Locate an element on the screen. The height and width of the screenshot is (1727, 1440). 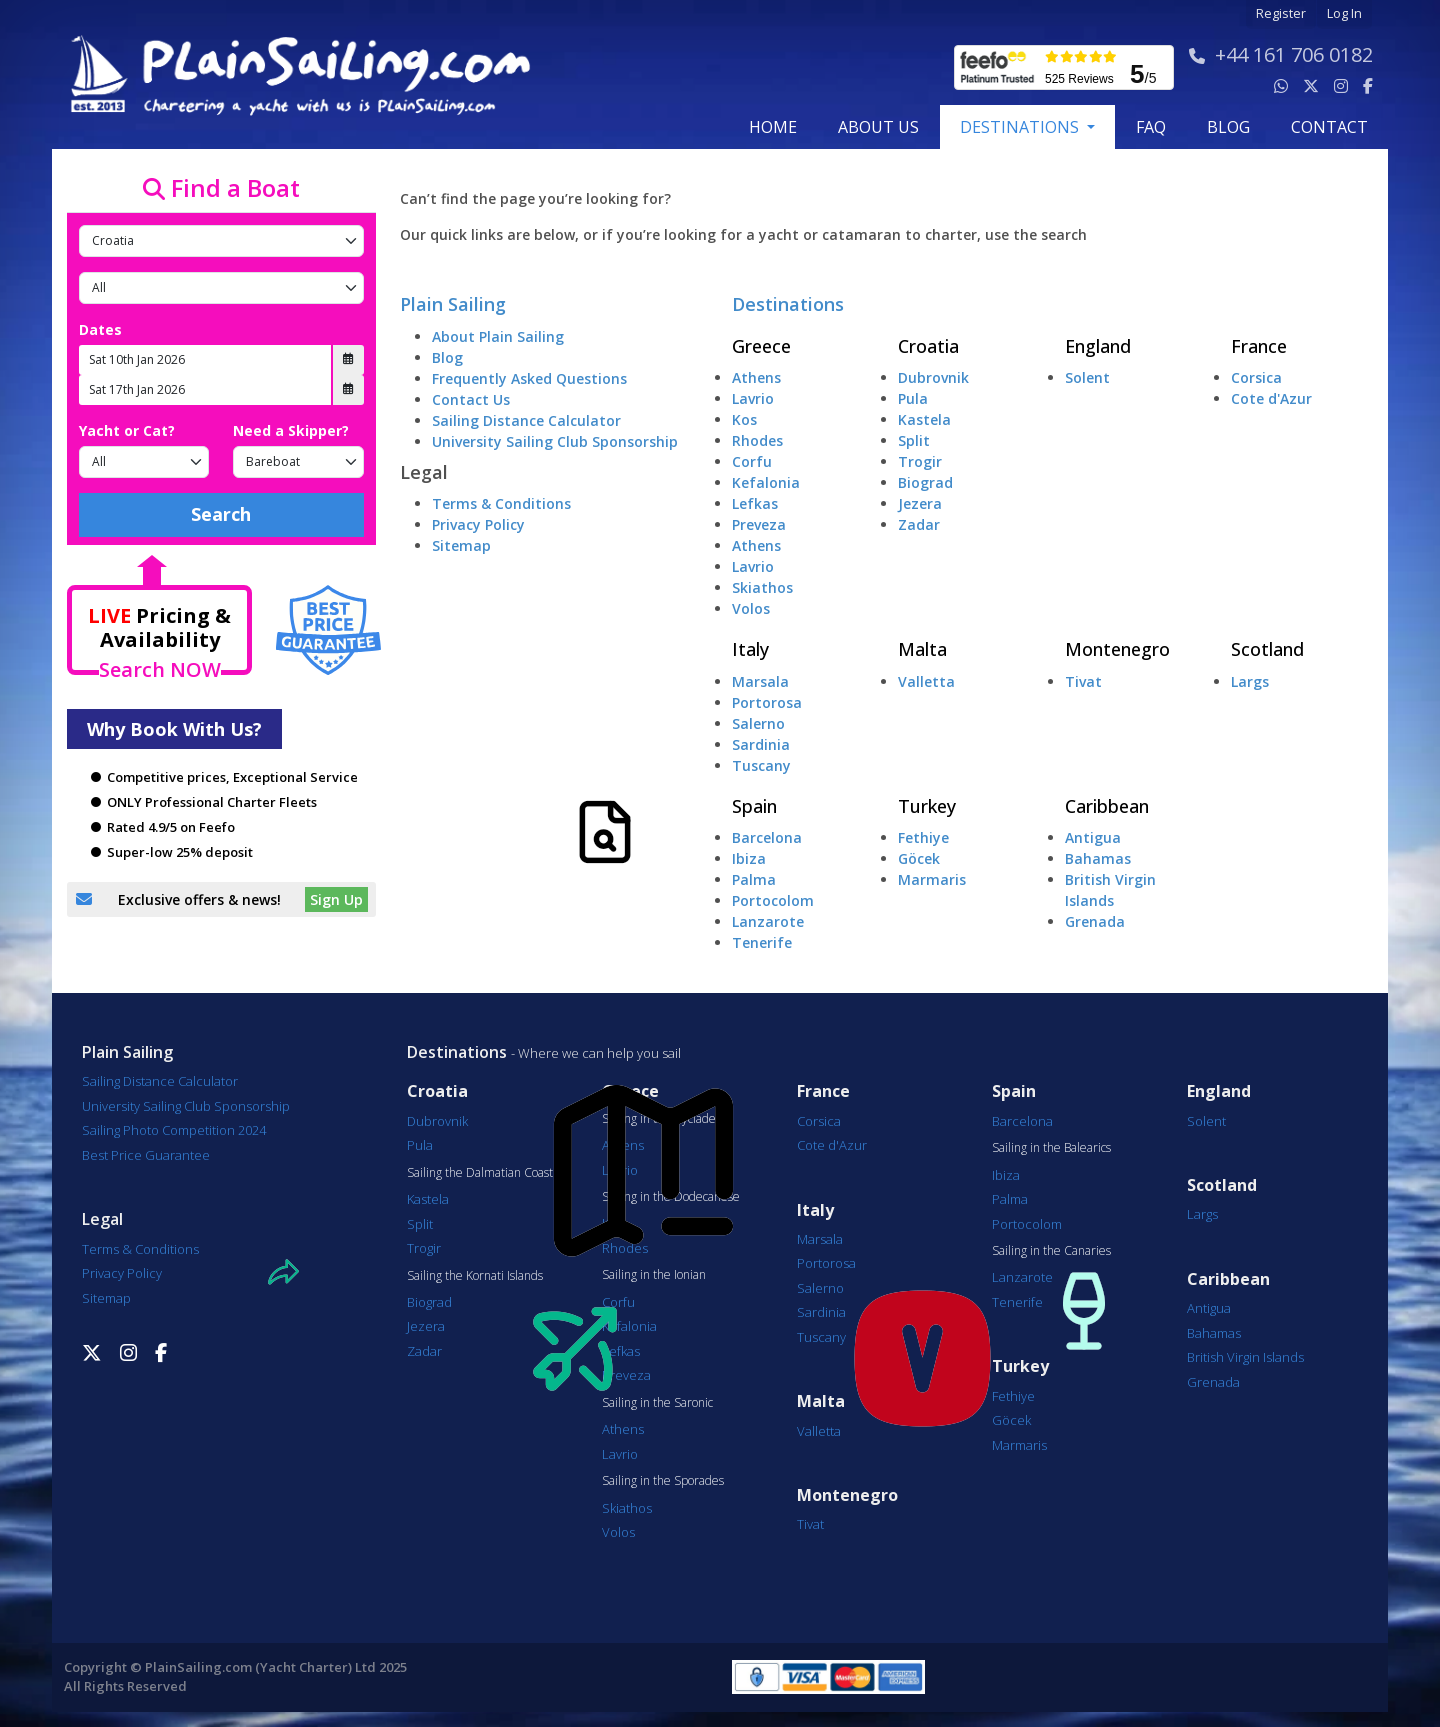
indicates a verified status or badge is located at coordinates (922, 1358).